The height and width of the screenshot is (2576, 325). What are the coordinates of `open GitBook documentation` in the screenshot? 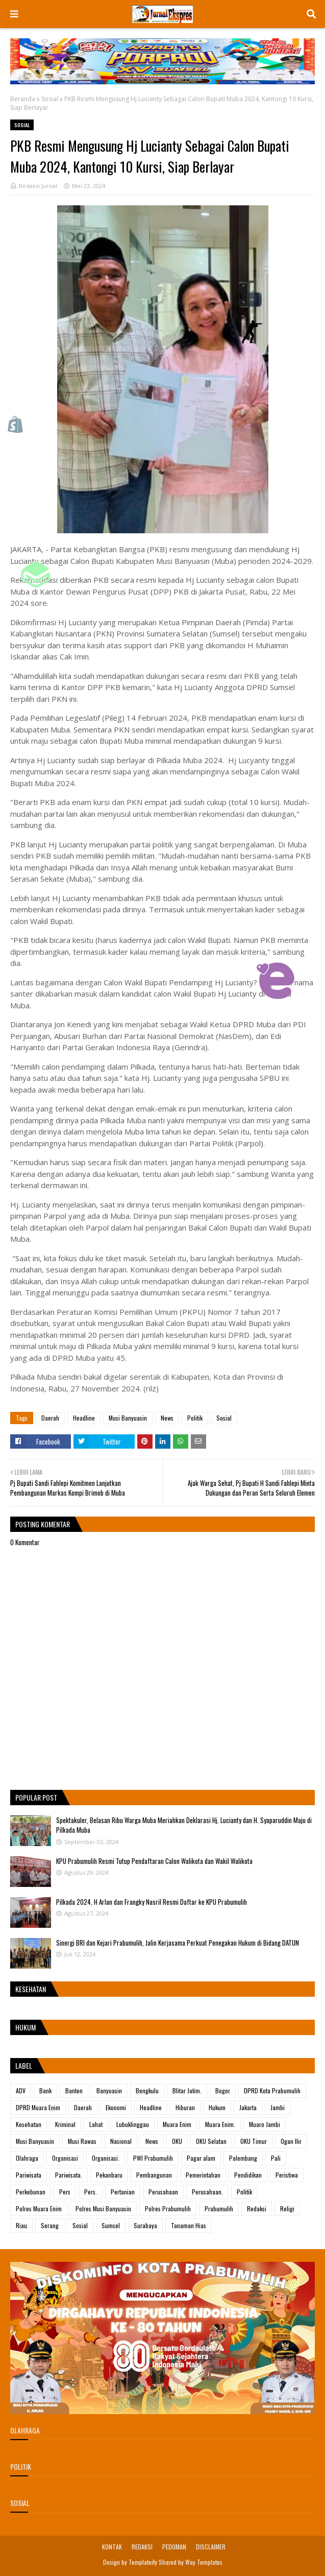 It's located at (35, 574).